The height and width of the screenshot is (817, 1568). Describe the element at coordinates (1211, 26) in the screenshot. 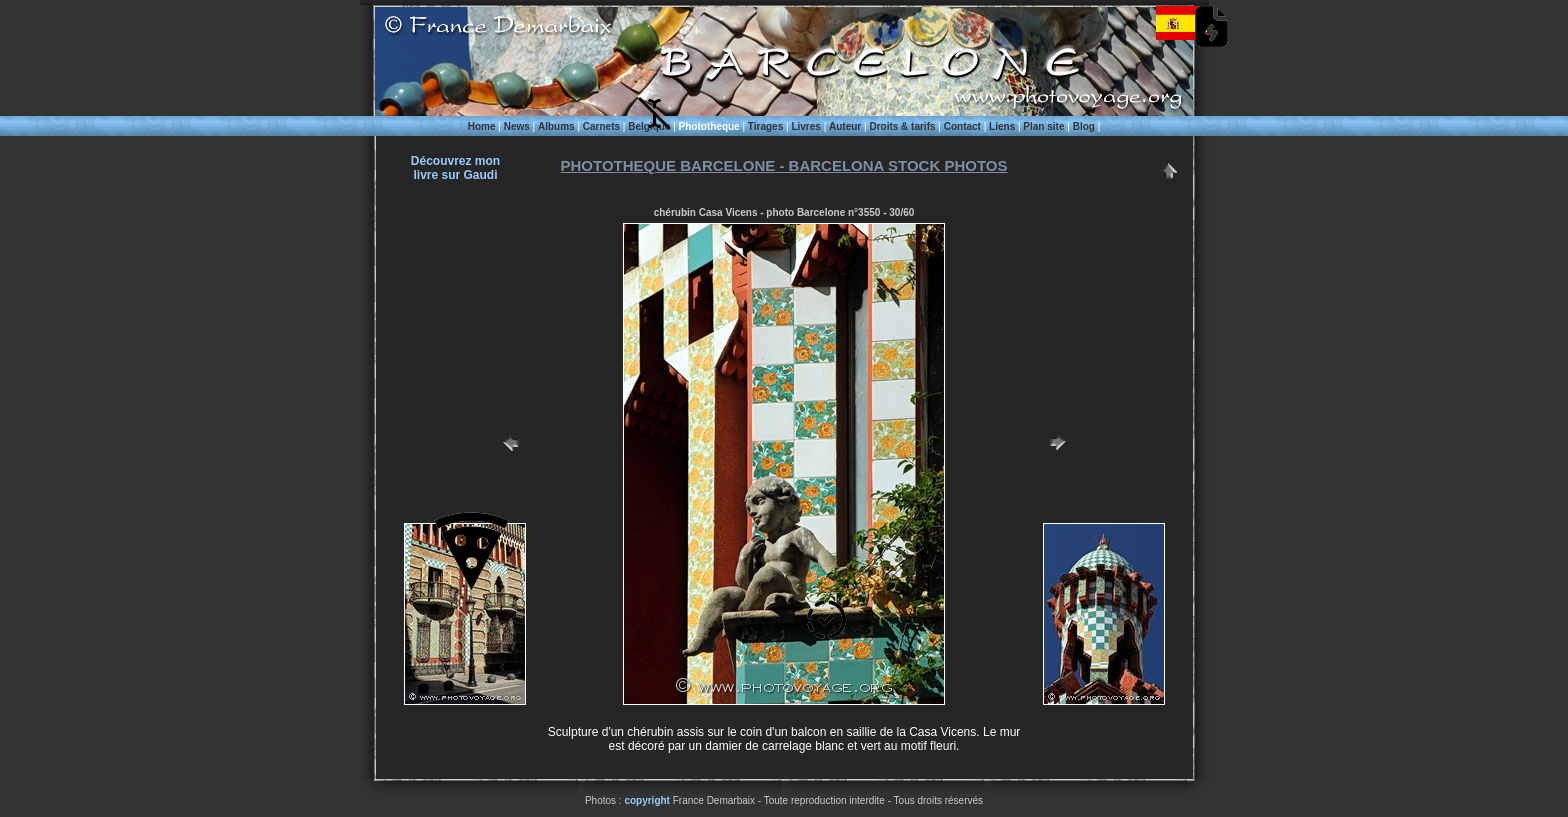

I see `open power or energy-related document` at that location.